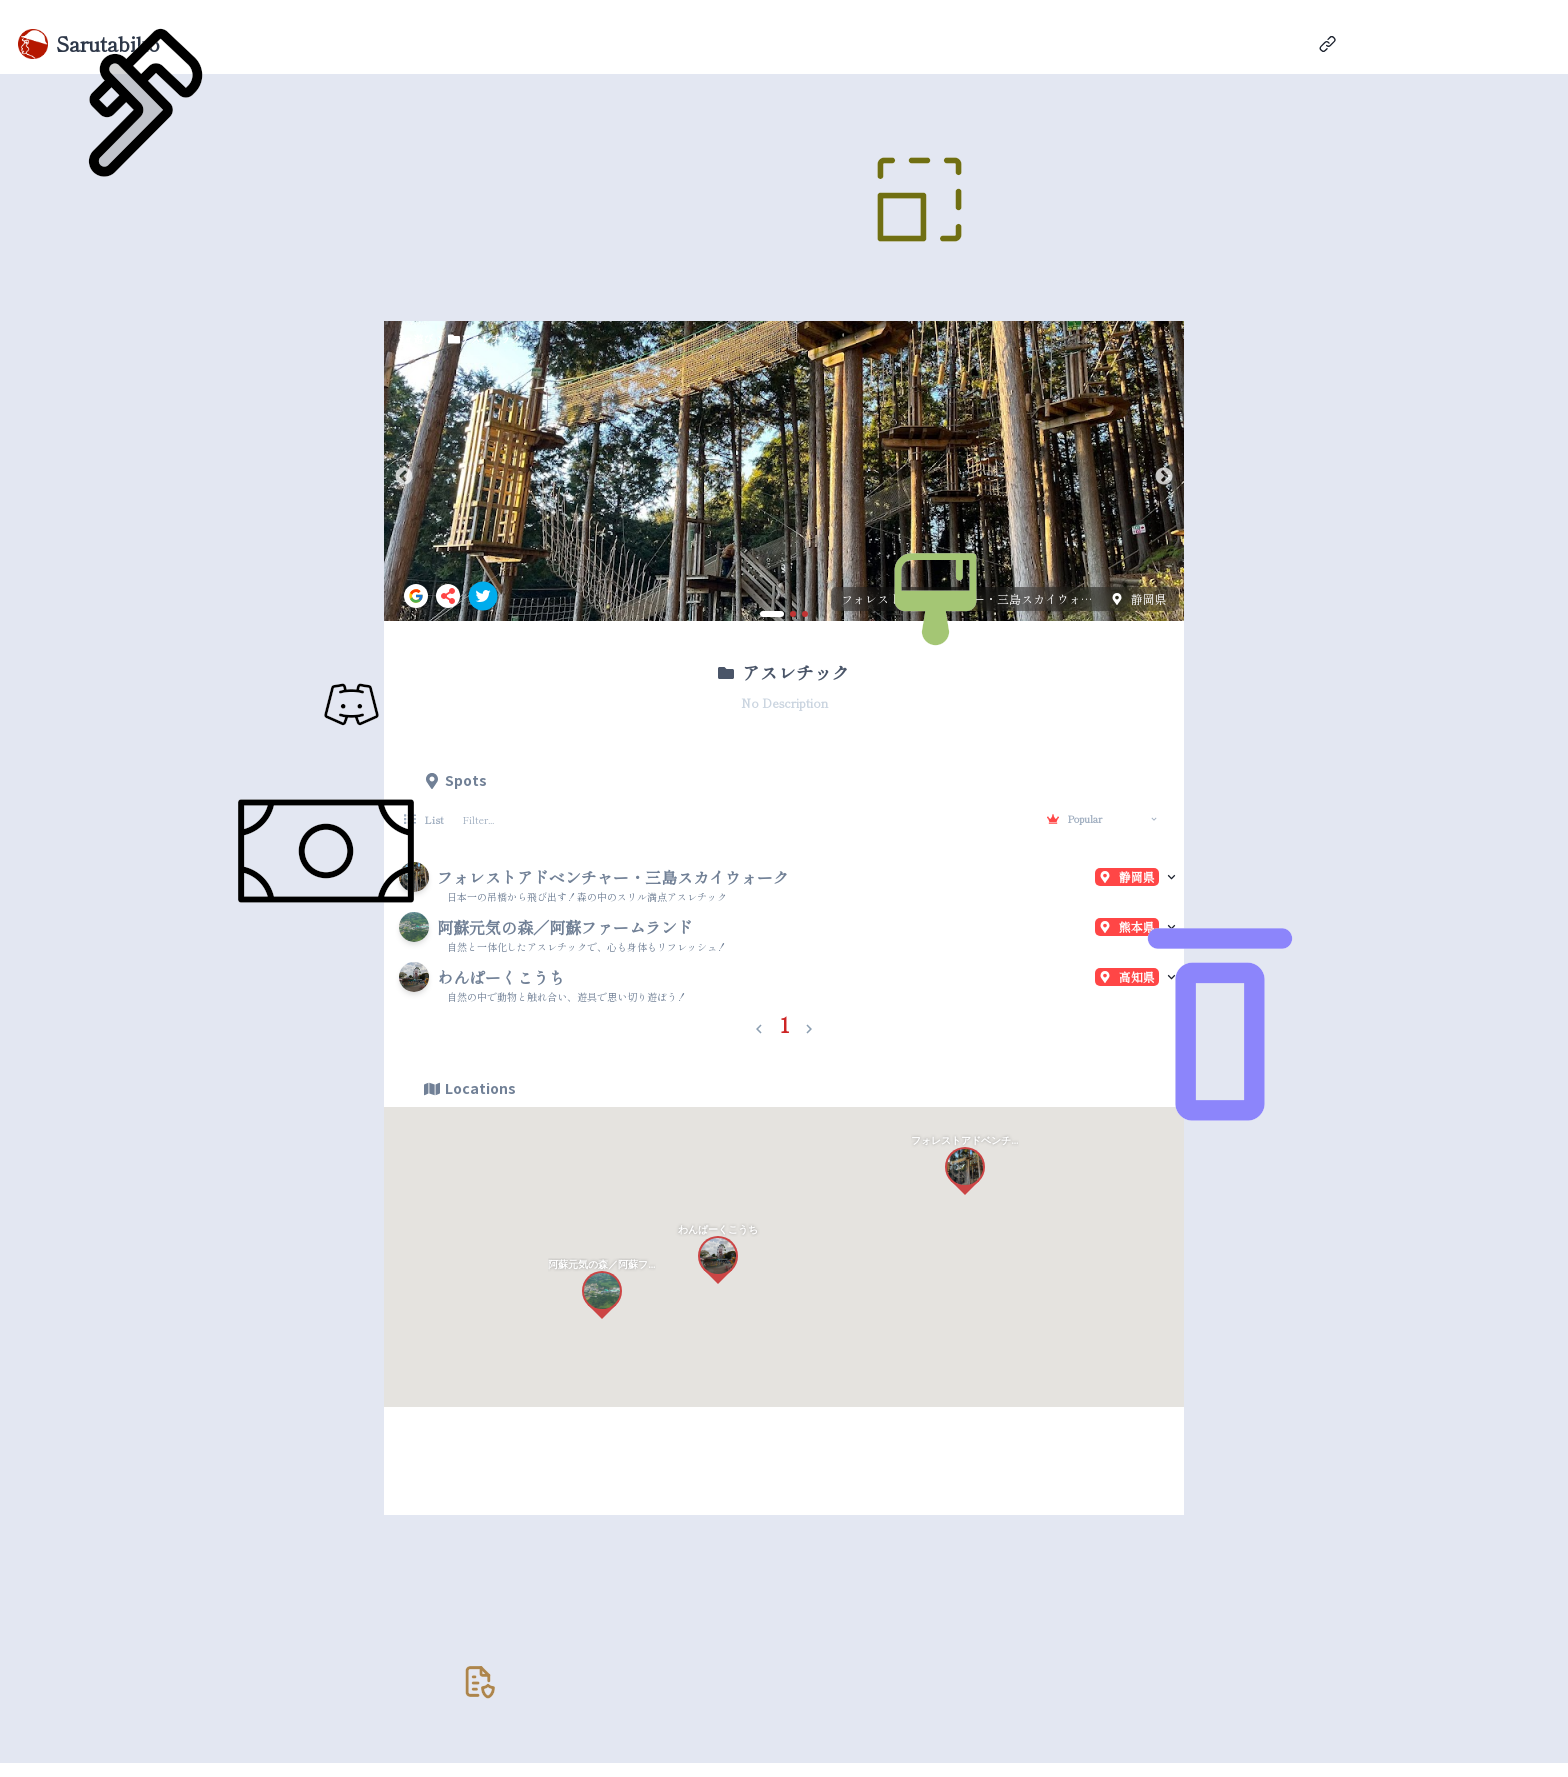 This screenshot has height=1777, width=1568. Describe the element at coordinates (138, 102) in the screenshot. I see `access tools or settings` at that location.